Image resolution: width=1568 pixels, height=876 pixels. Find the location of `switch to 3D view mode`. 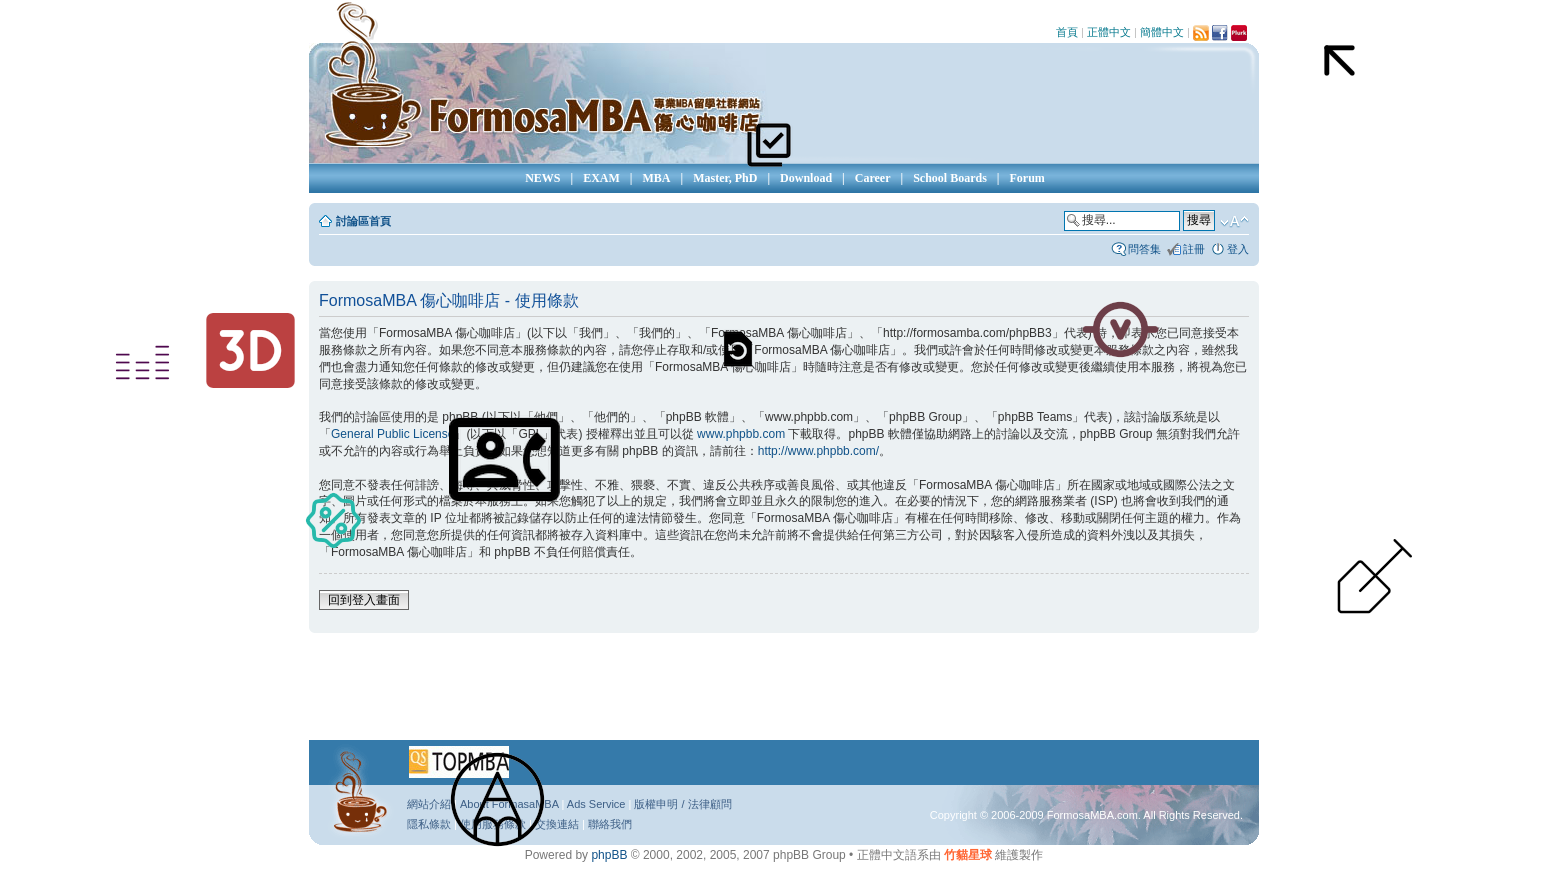

switch to 3D view mode is located at coordinates (250, 350).